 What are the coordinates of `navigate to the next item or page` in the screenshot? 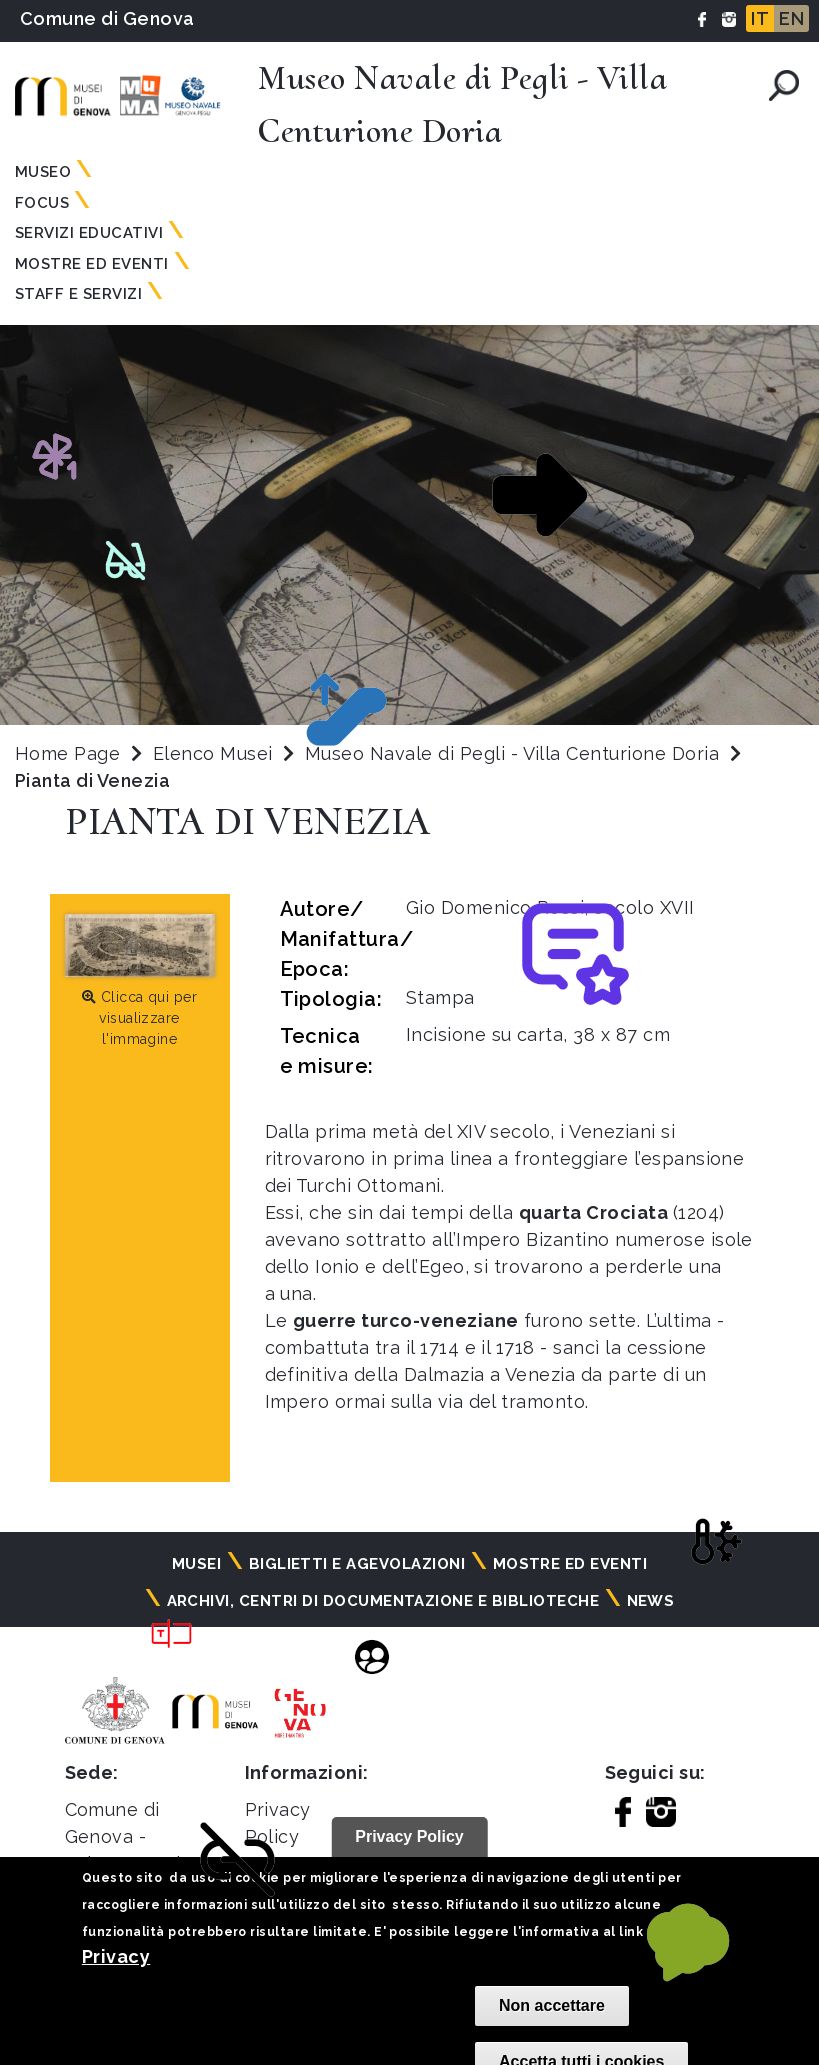 It's located at (541, 495).